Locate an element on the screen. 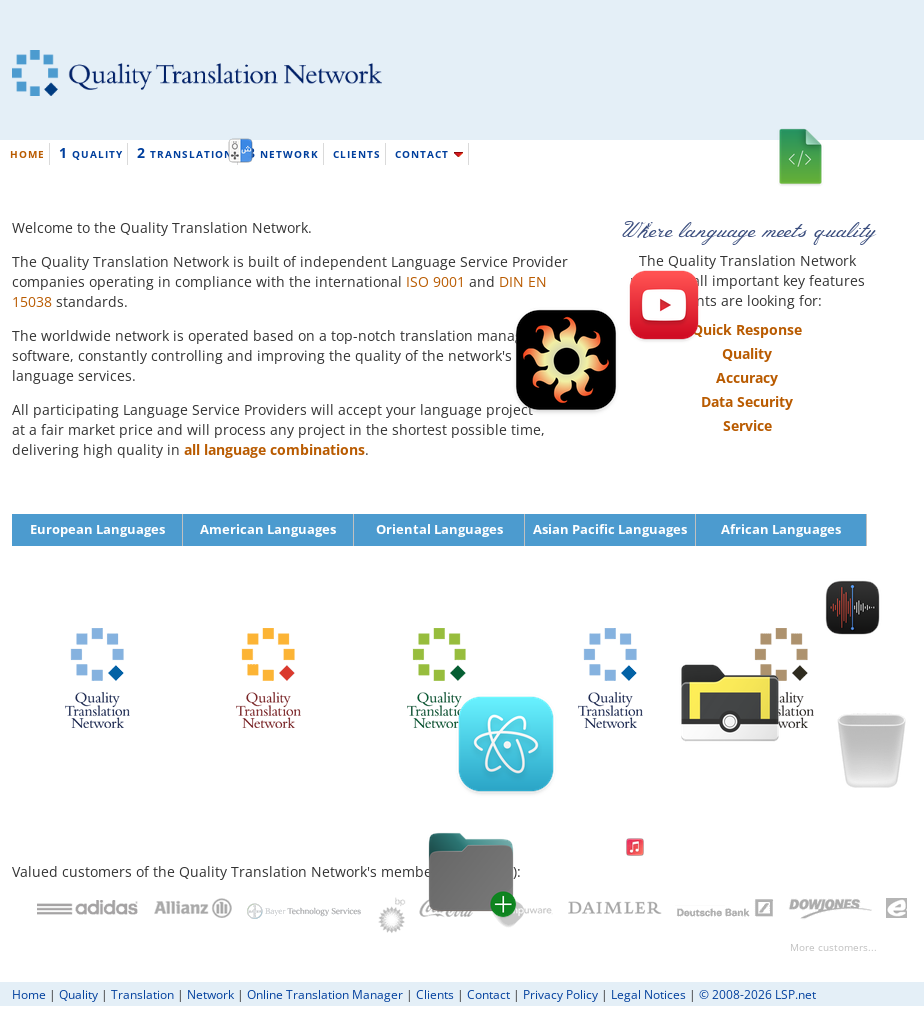  launch an electron-based application is located at coordinates (506, 744).